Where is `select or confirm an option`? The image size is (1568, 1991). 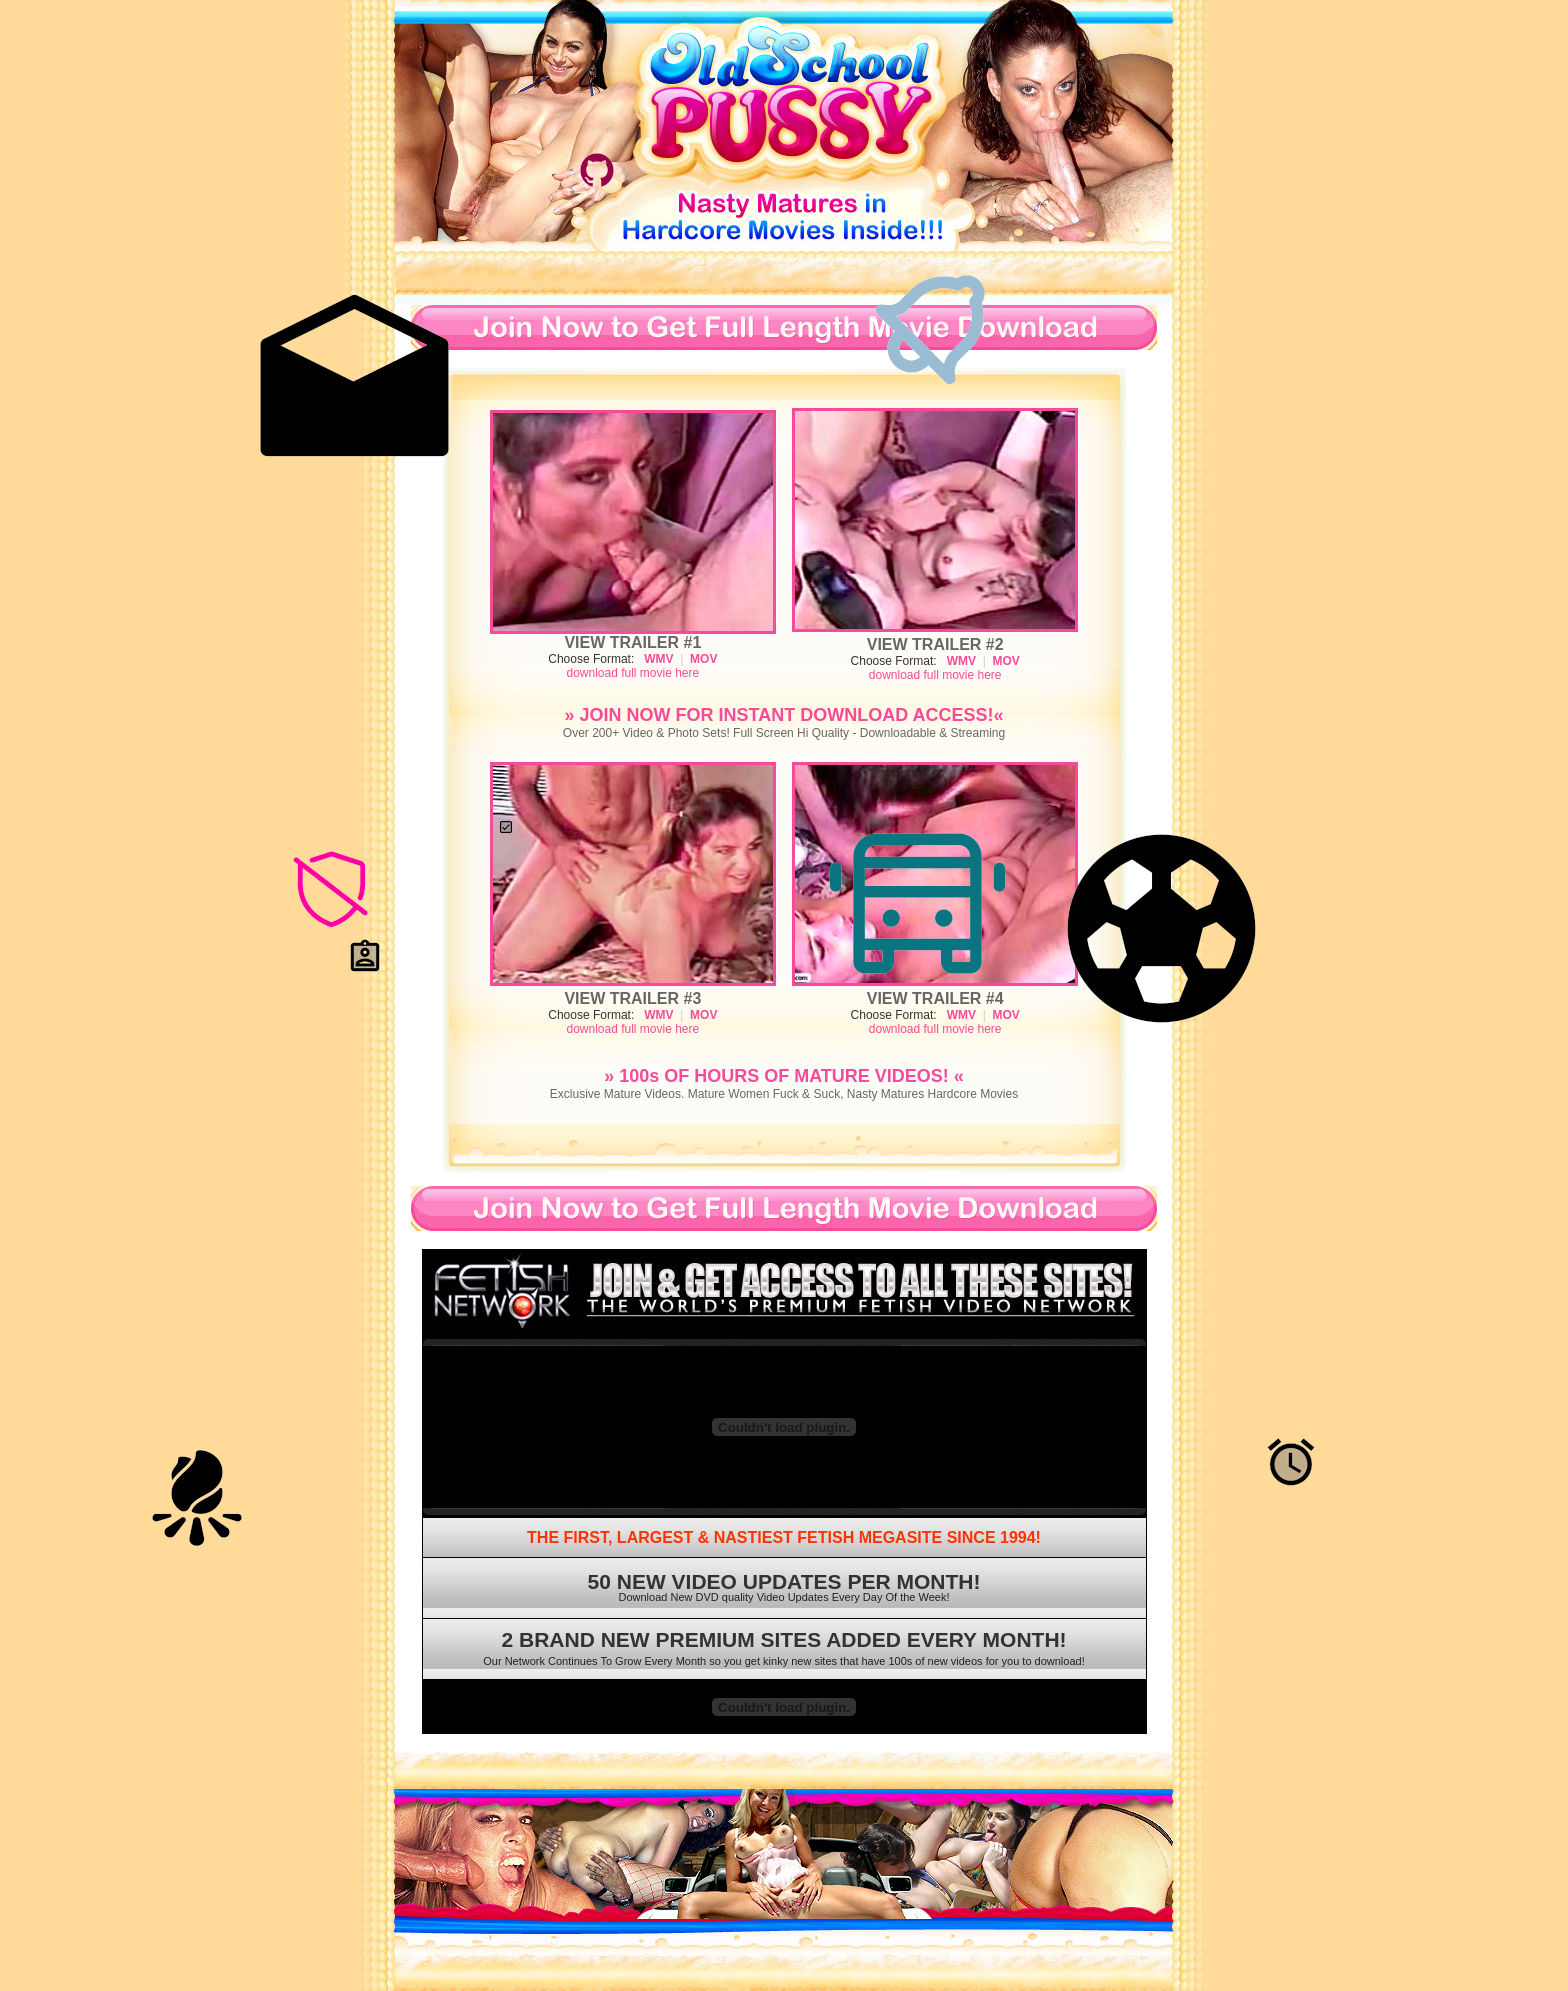
select or confirm an option is located at coordinates (506, 827).